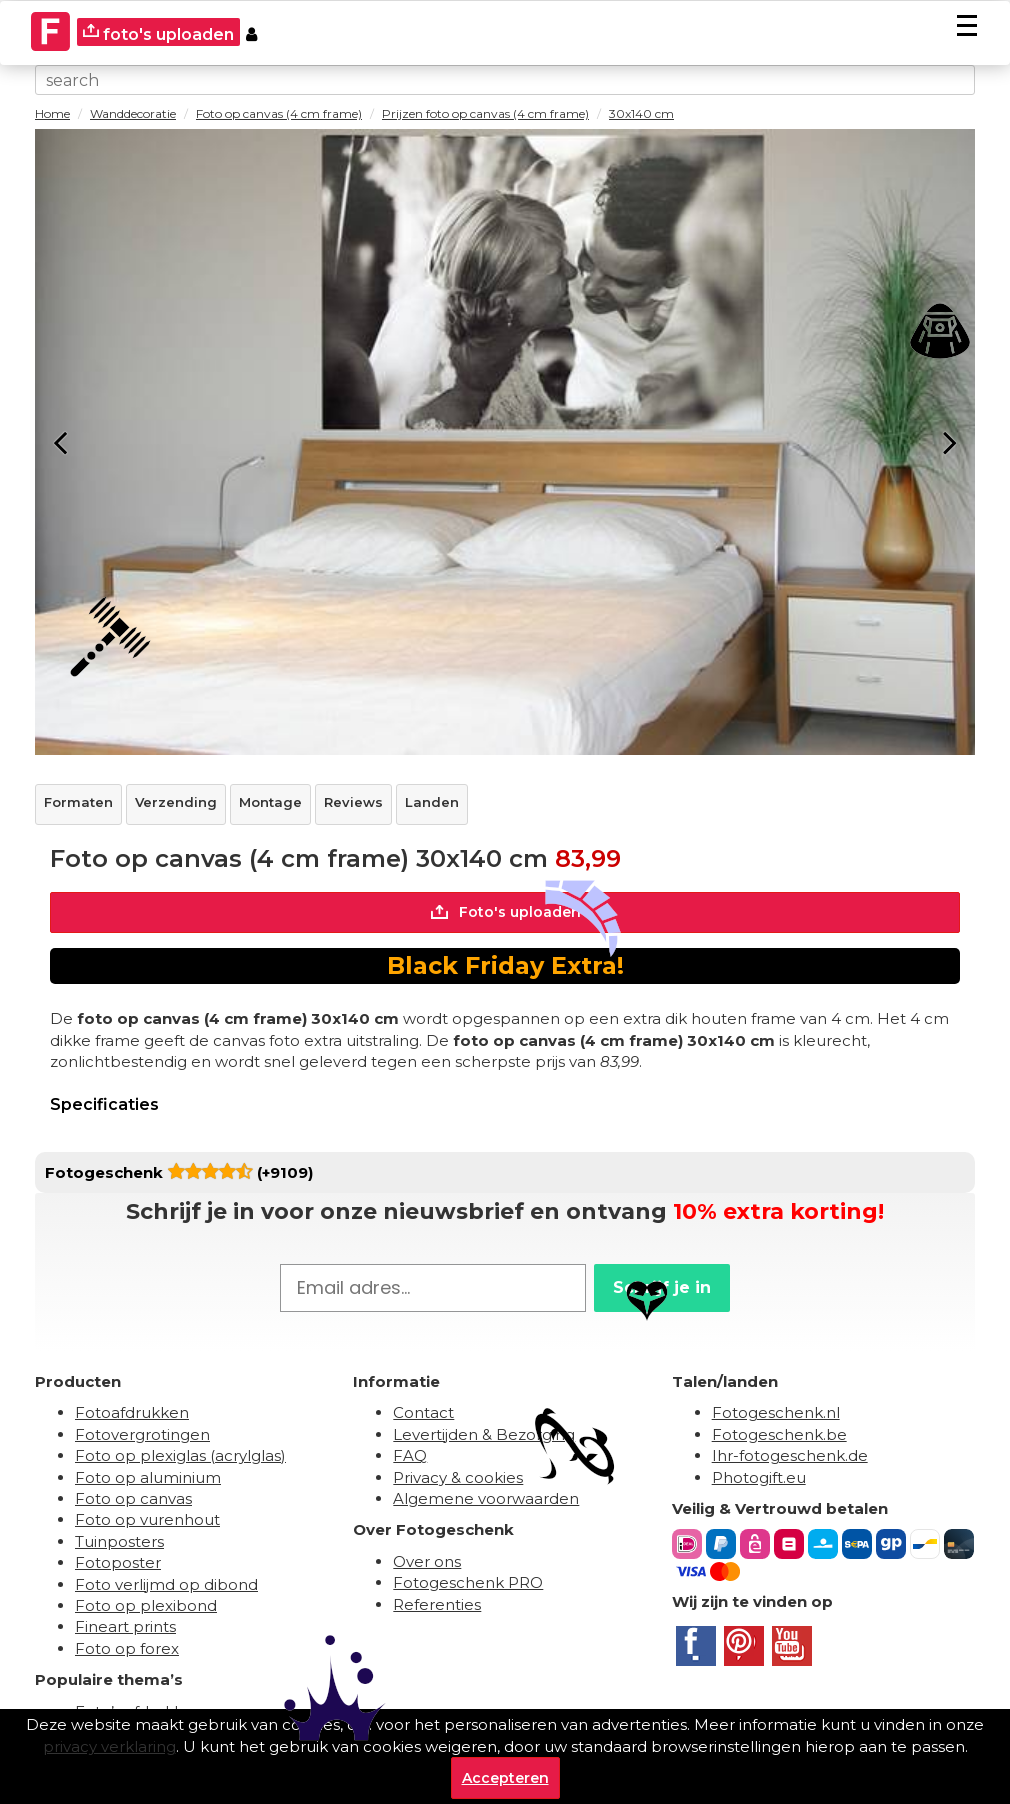  What do you see at coordinates (574, 1445) in the screenshot?
I see `use vine whip ability or attack` at bounding box center [574, 1445].